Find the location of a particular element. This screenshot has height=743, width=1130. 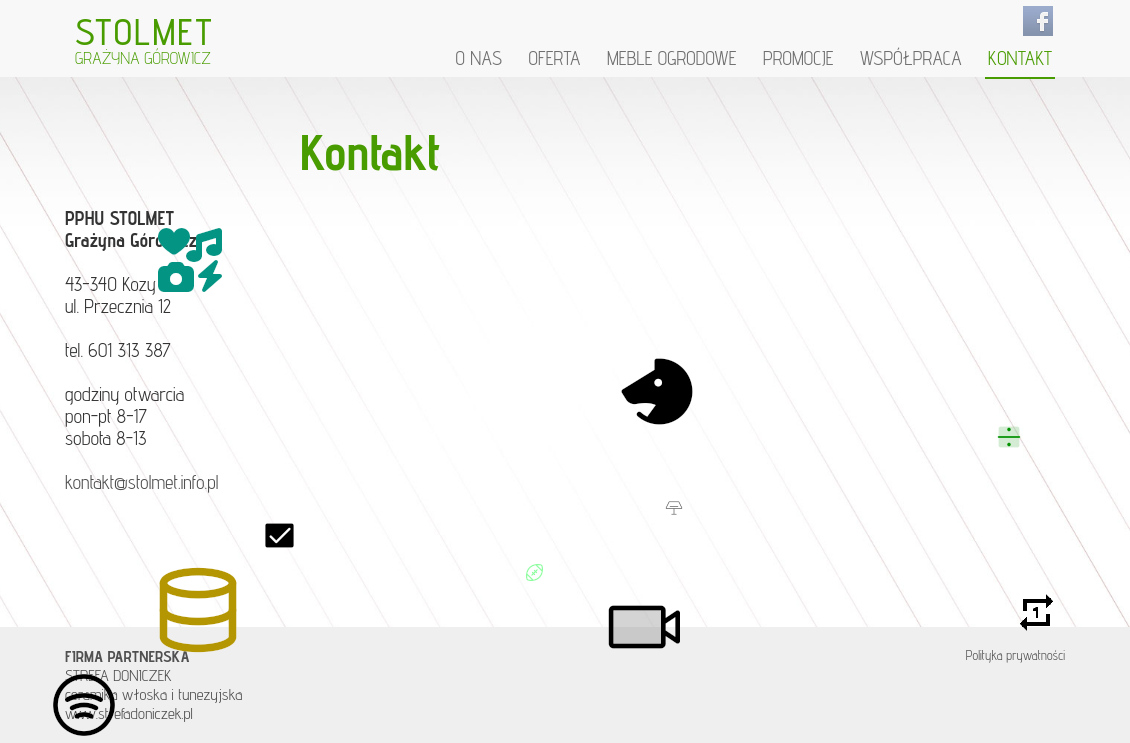

start a video call is located at coordinates (642, 627).